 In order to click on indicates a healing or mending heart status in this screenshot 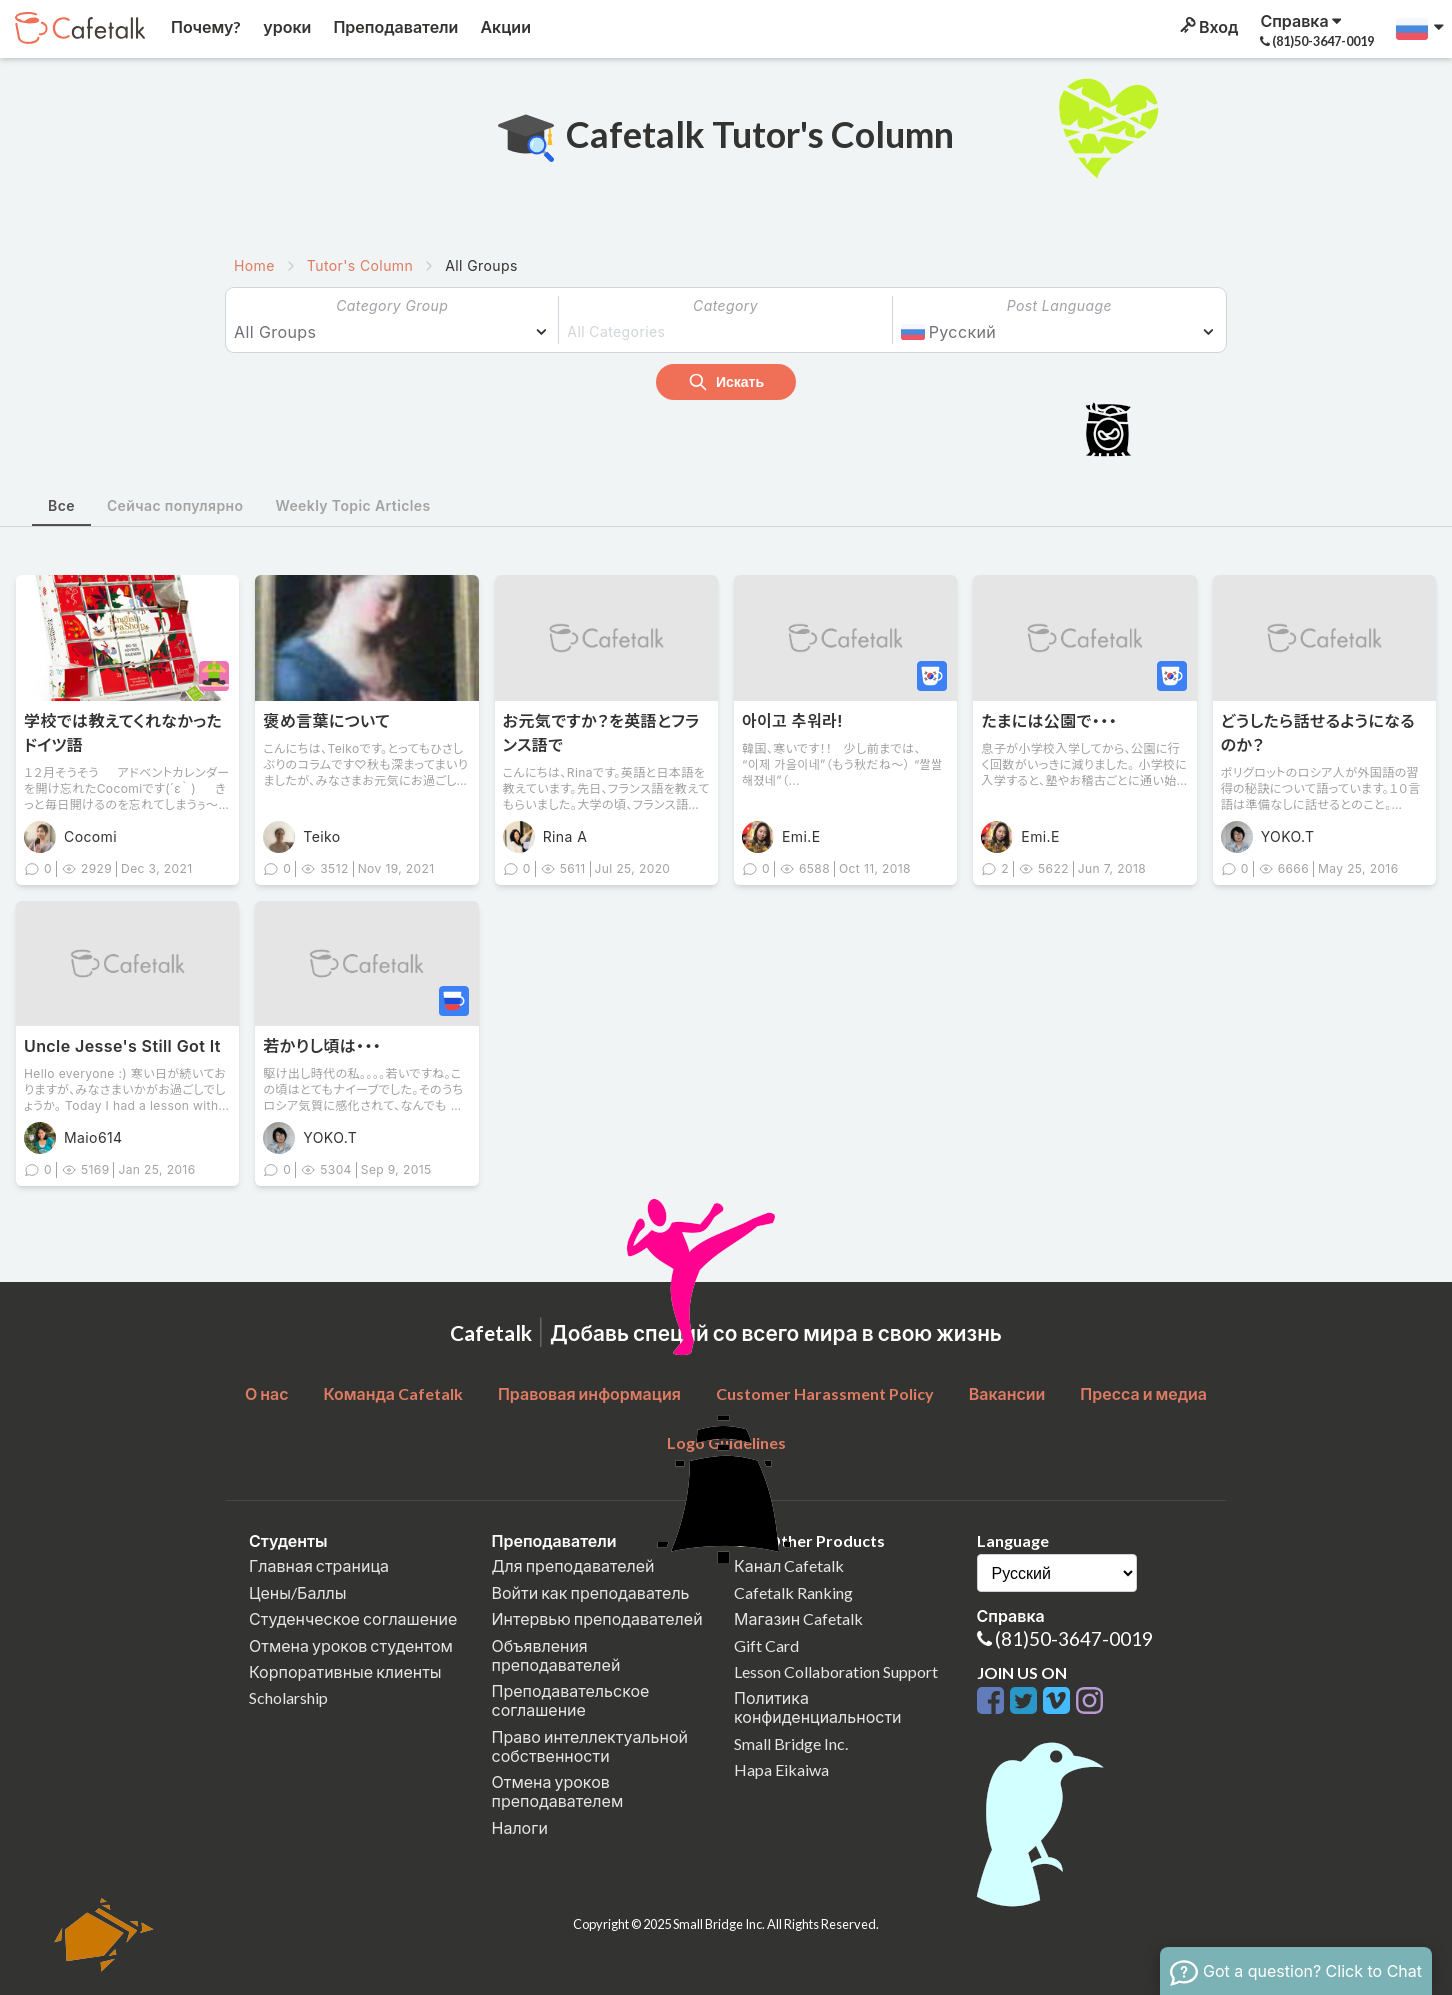, I will do `click(1108, 128)`.